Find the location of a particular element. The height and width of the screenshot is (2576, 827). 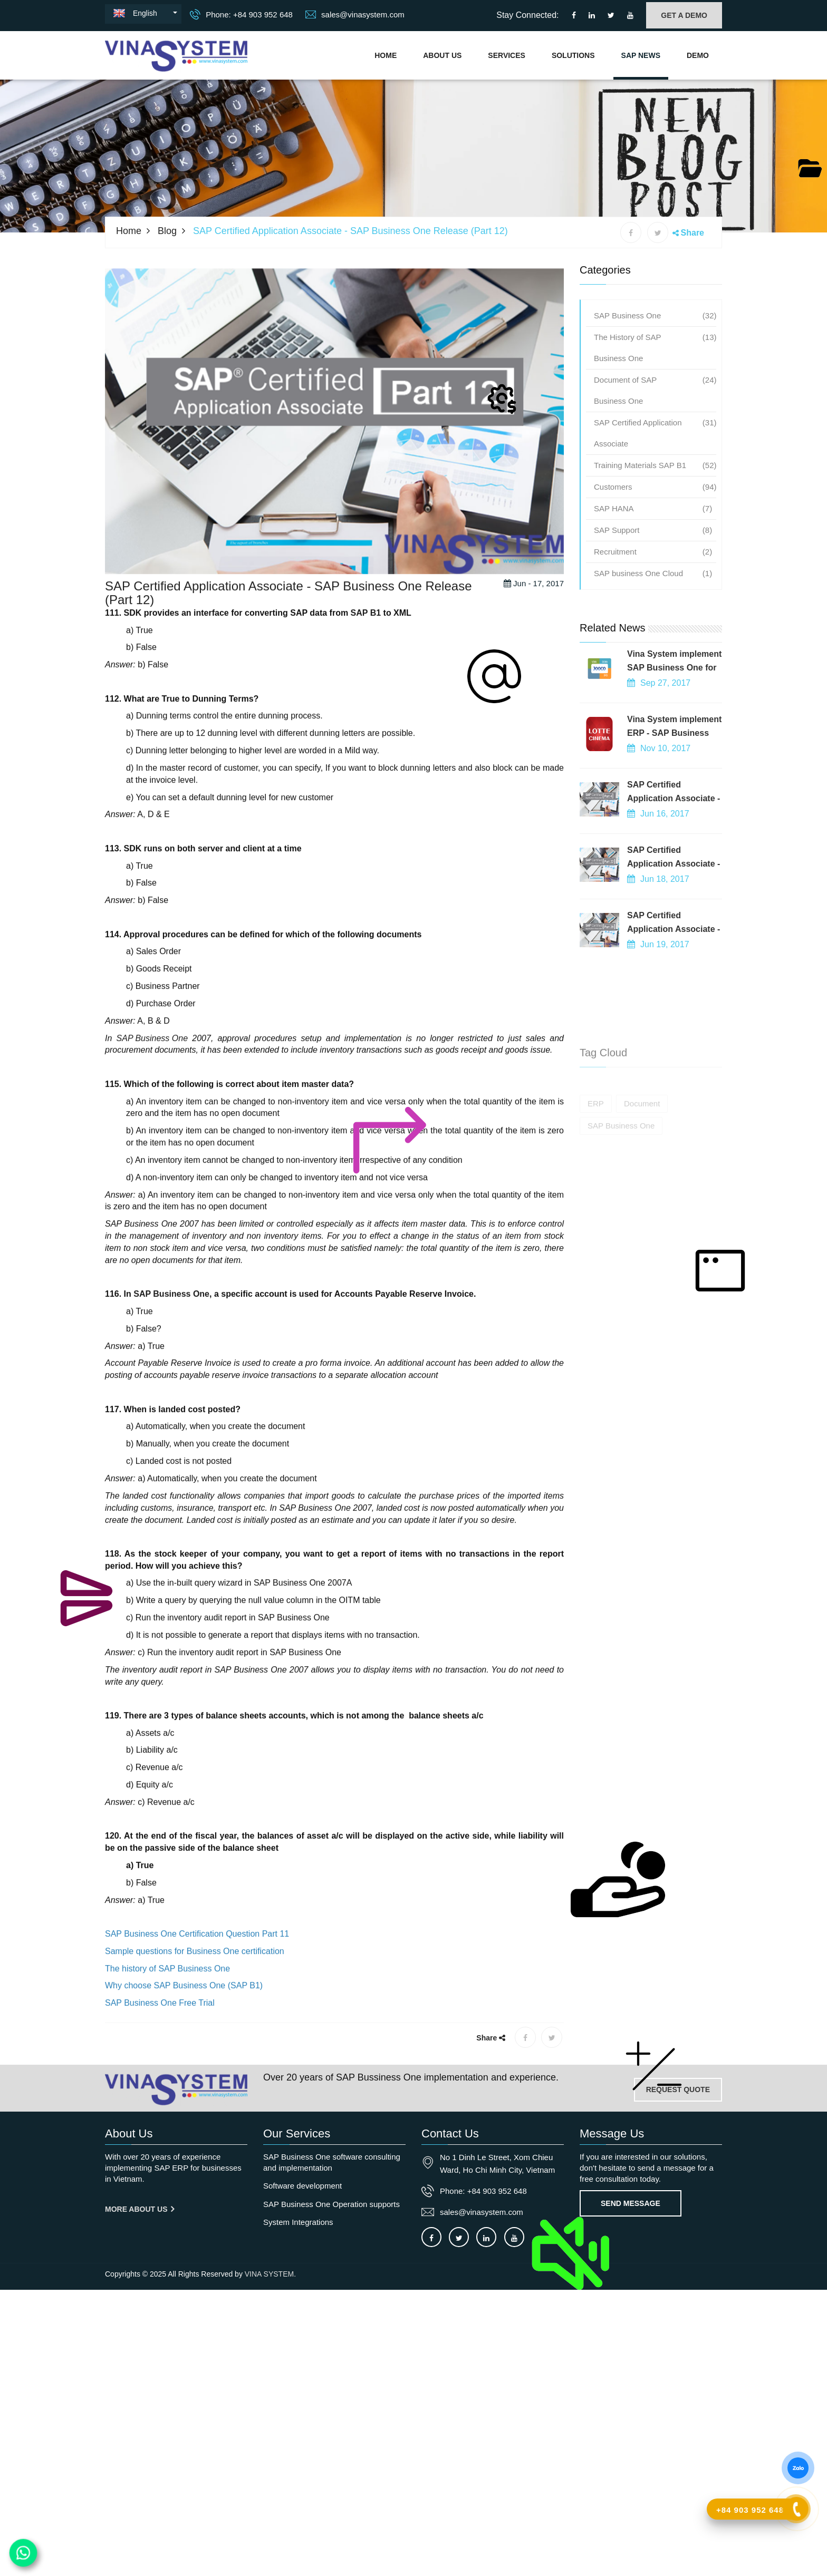

enter or view email address is located at coordinates (494, 676).